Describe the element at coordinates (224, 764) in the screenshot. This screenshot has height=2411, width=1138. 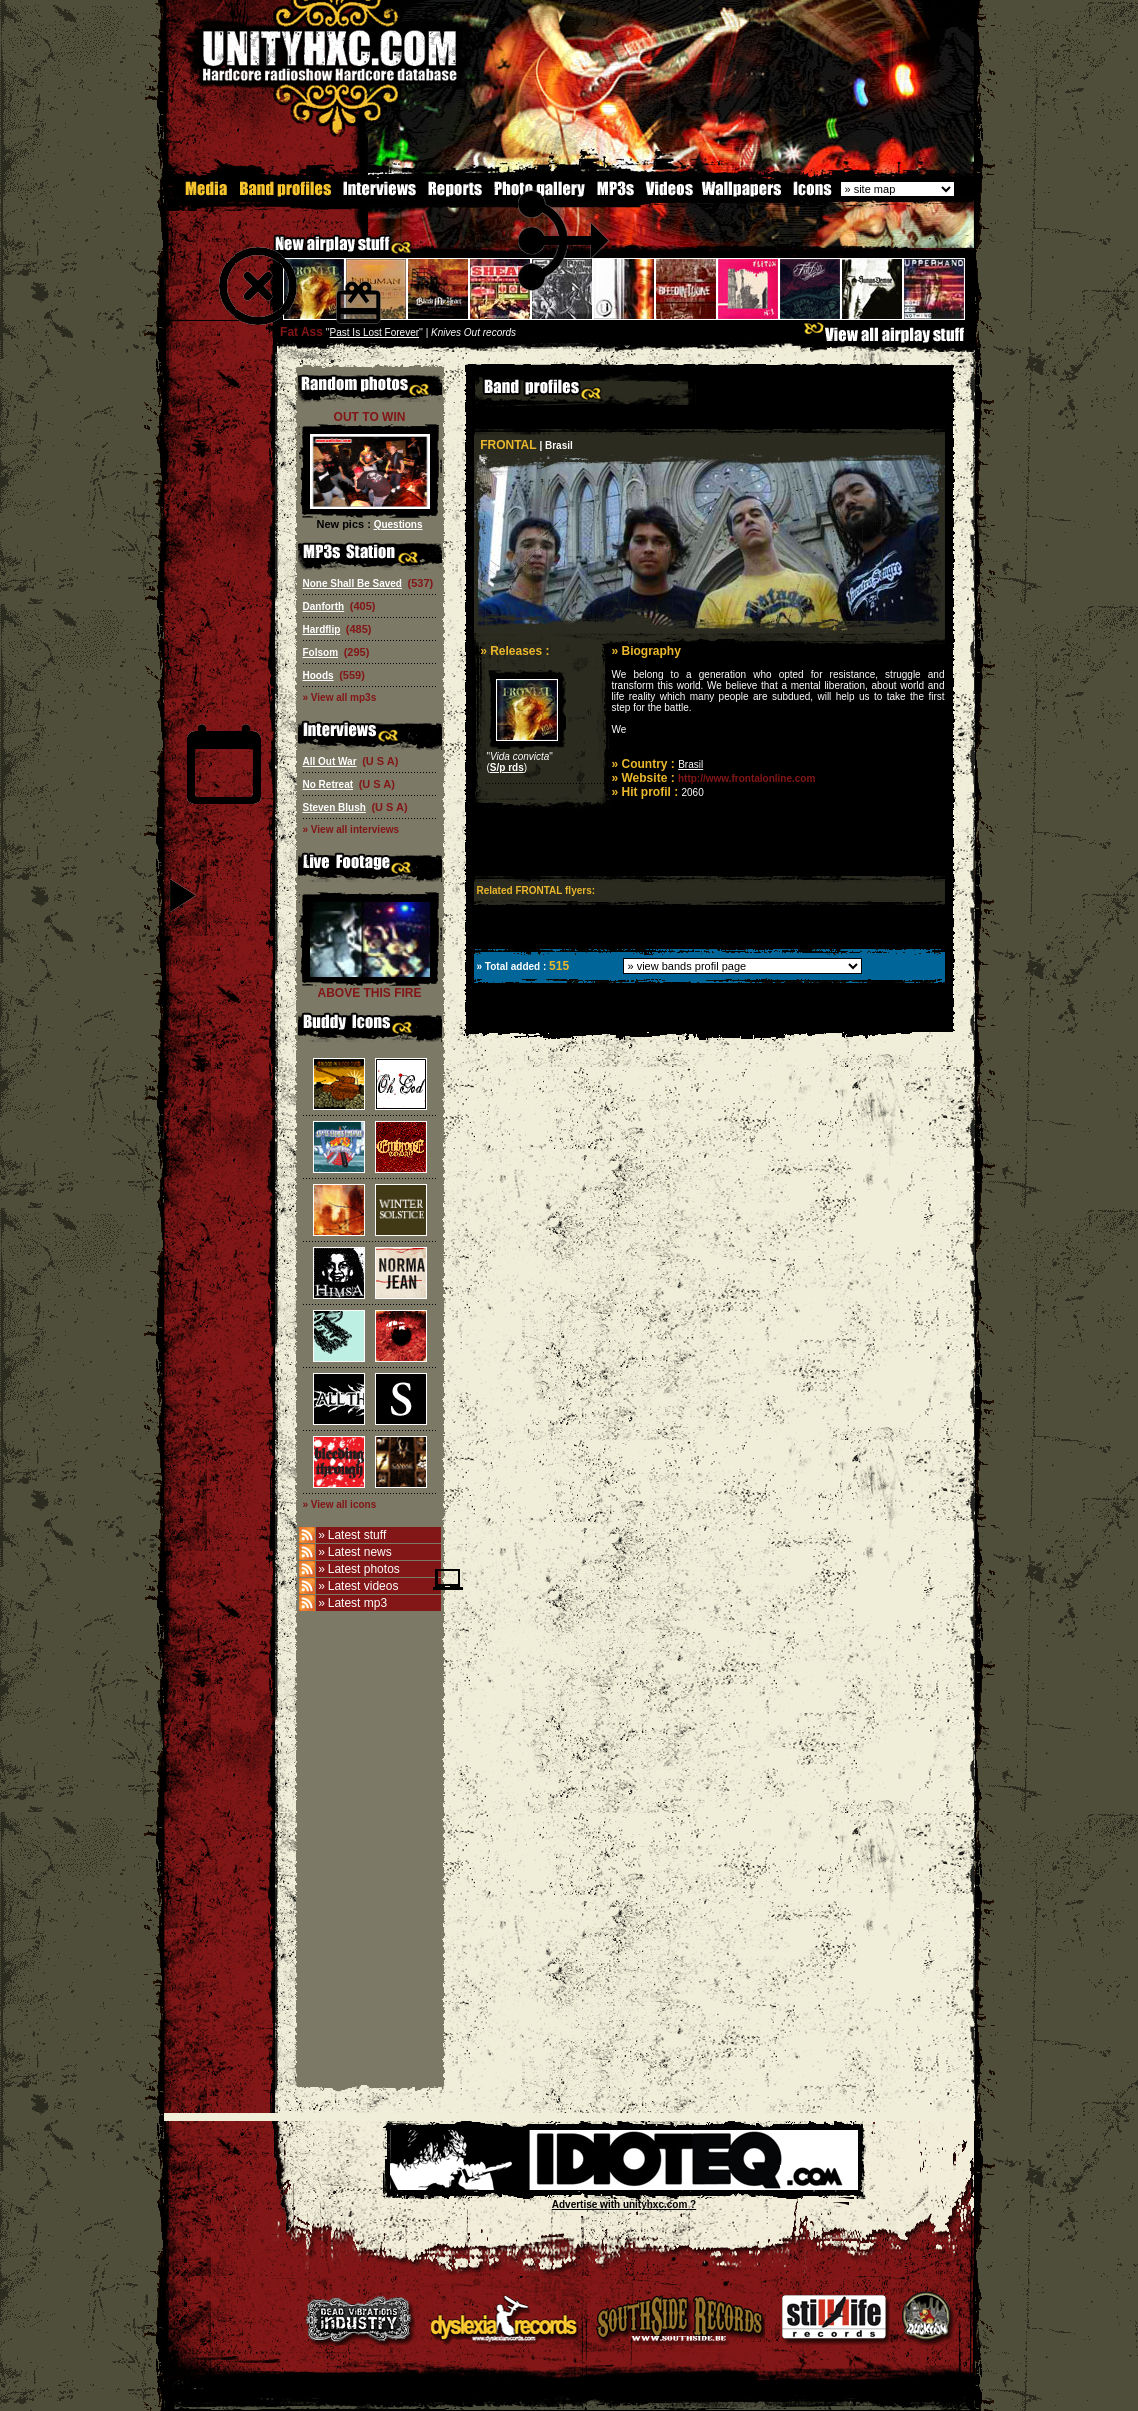
I see `view today's date` at that location.